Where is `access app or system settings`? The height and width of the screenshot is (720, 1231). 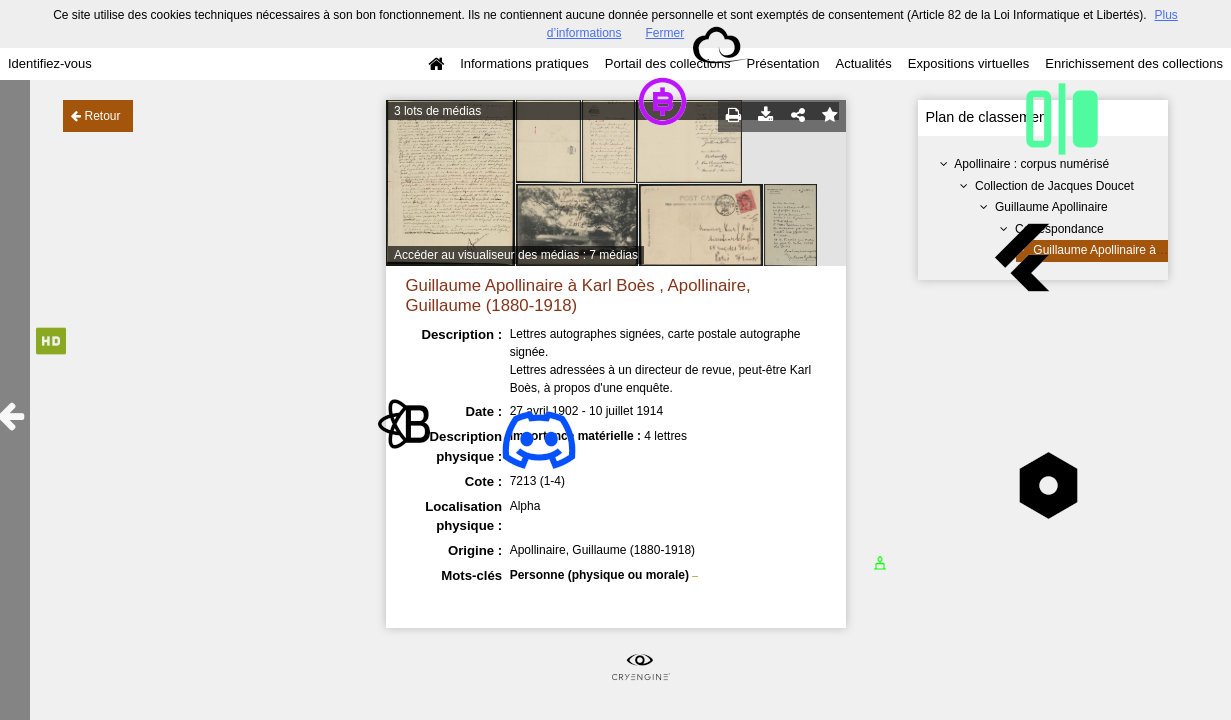
access app or system settings is located at coordinates (1048, 485).